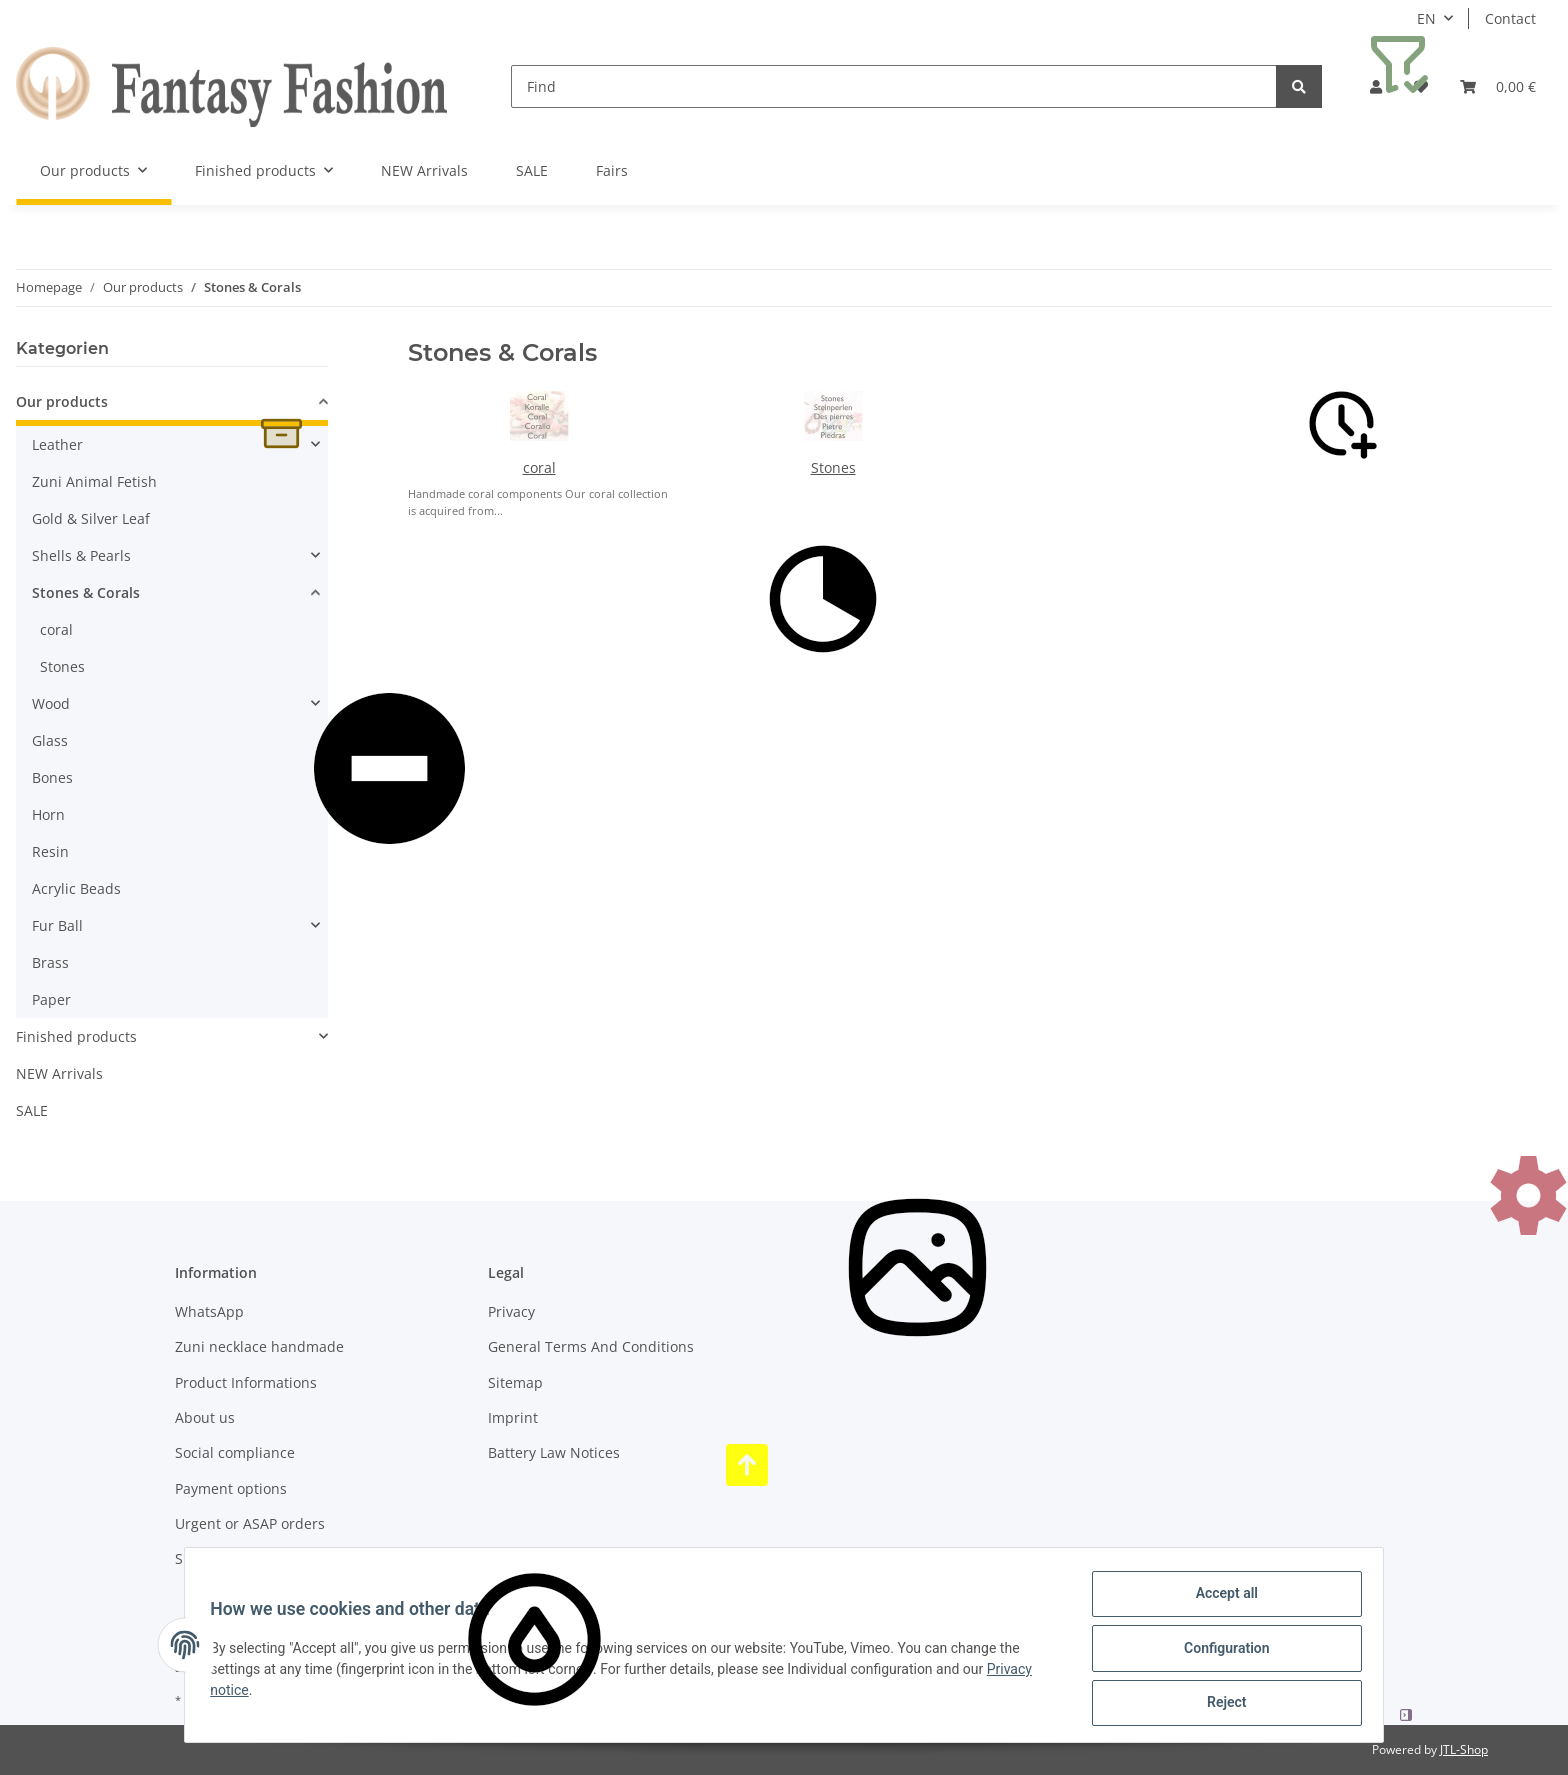  Describe the element at coordinates (1398, 63) in the screenshot. I see `filter applied successfully` at that location.